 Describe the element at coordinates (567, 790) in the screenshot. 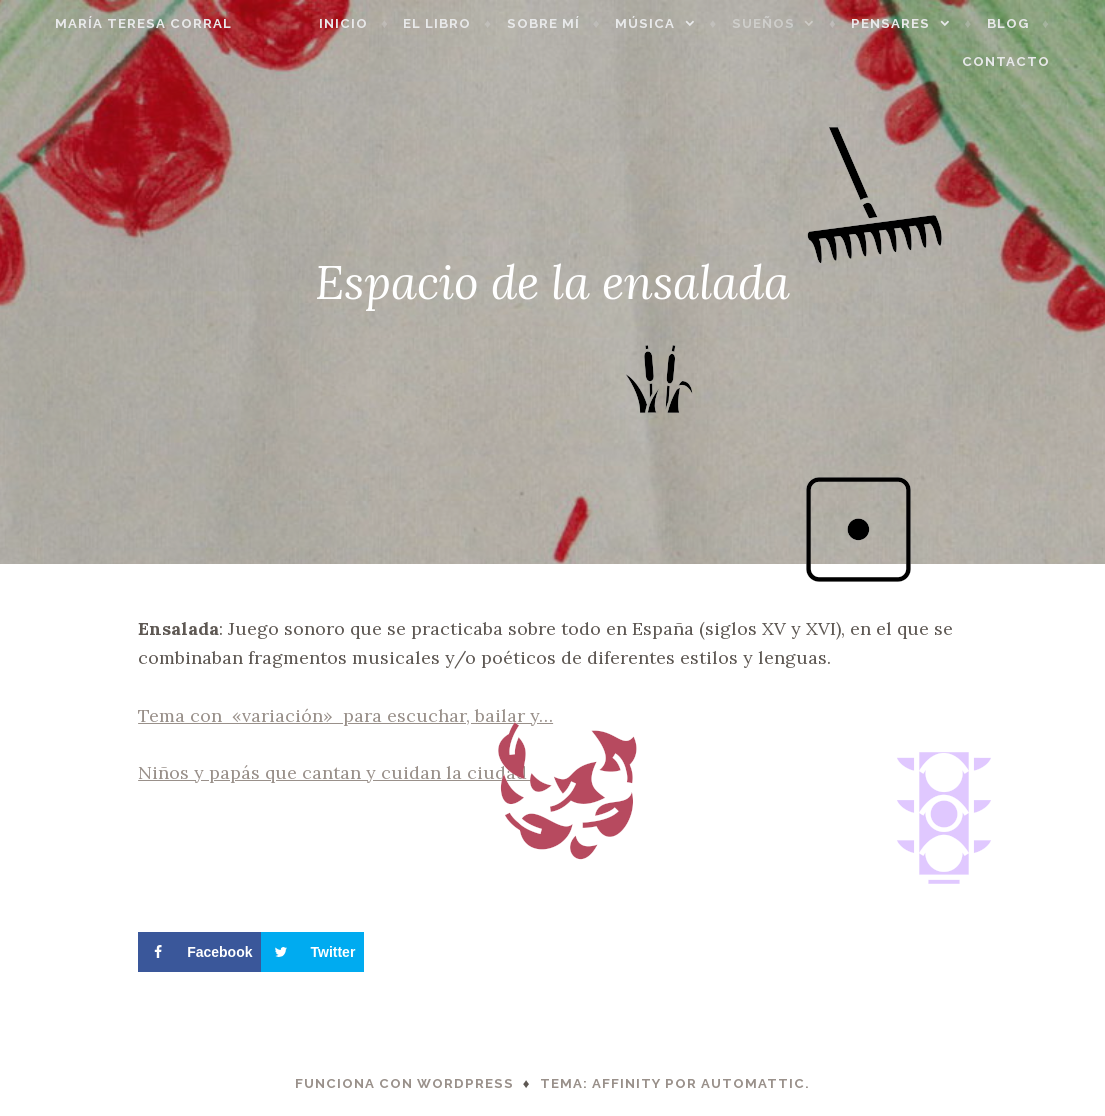

I see `nature or environmental category indicator` at that location.